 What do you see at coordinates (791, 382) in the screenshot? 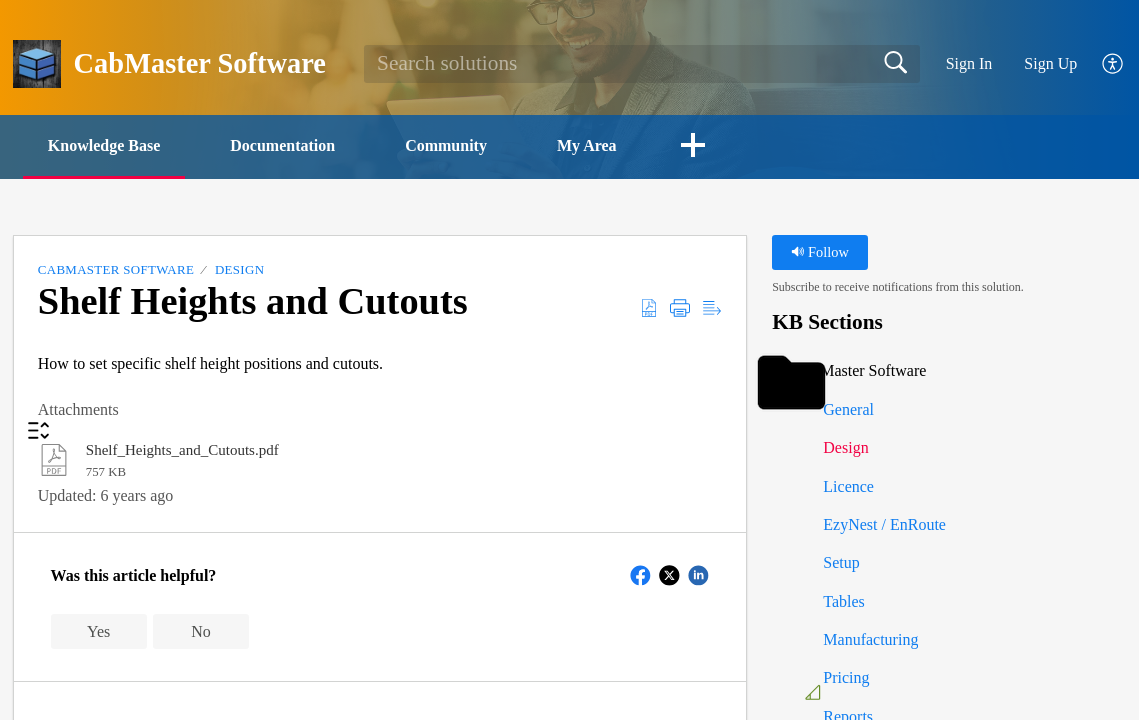
I see `access your files and documents` at bounding box center [791, 382].